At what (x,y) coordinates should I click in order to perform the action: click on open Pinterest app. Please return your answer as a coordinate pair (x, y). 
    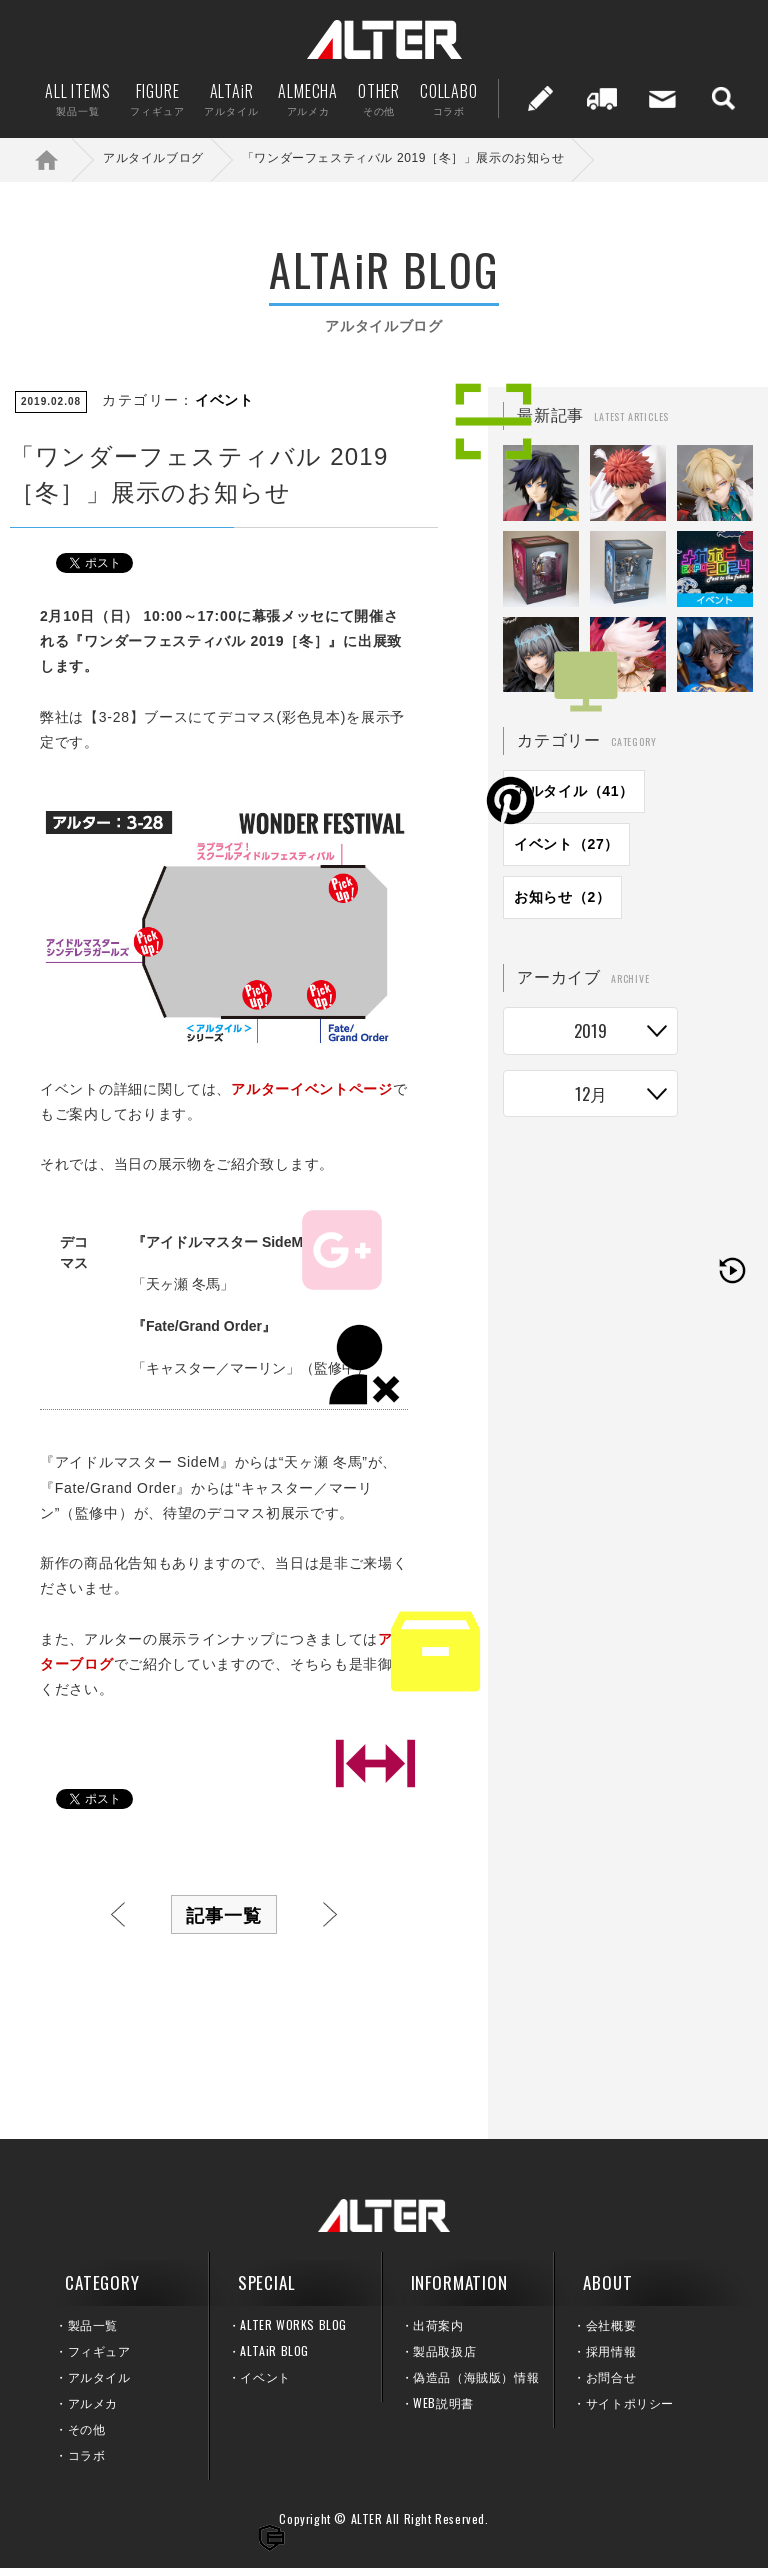
    Looking at the image, I should click on (510, 800).